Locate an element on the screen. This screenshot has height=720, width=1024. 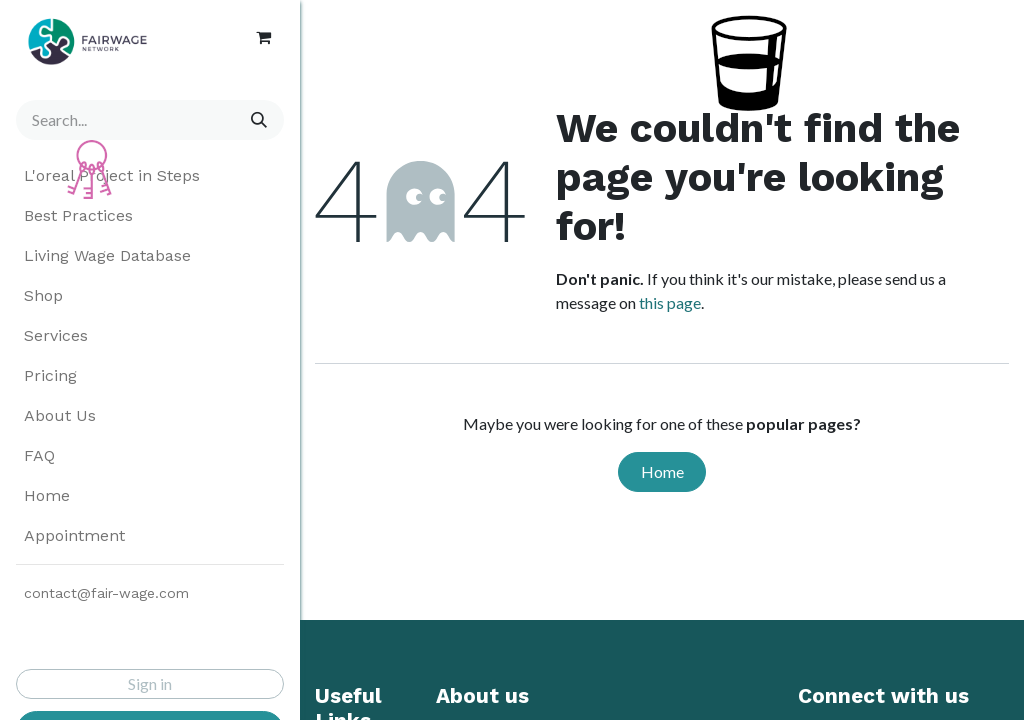
indicates a shot glass or alcoholic beverage item is located at coordinates (749, 63).